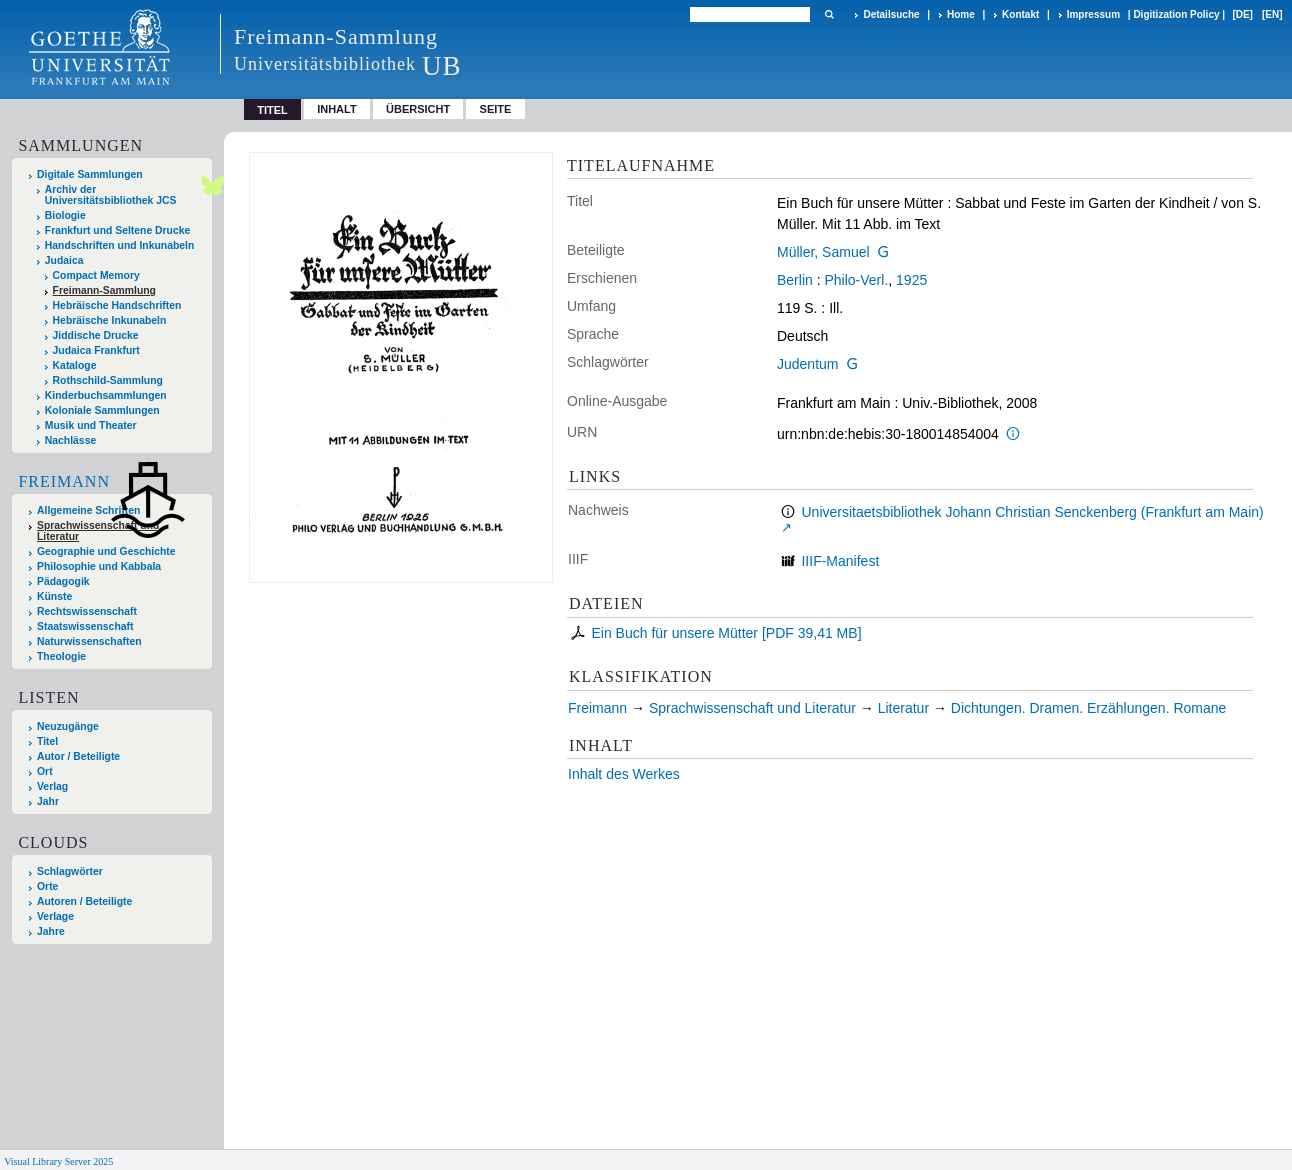 Image resolution: width=1292 pixels, height=1170 pixels. I want to click on ImprovMX email forwarding service logo, so click(148, 500).